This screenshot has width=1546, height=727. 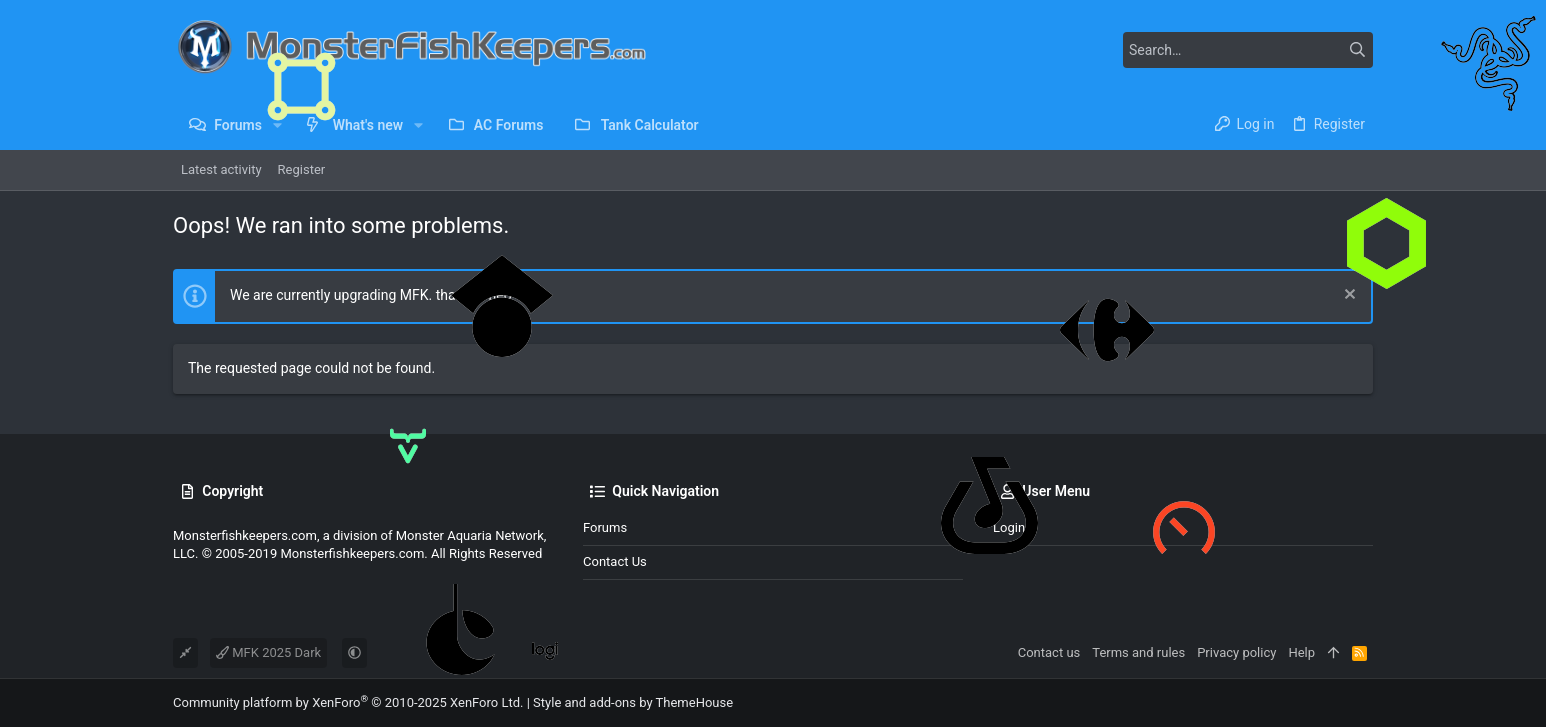 What do you see at coordinates (545, 651) in the screenshot?
I see `Logitech brand logo` at bounding box center [545, 651].